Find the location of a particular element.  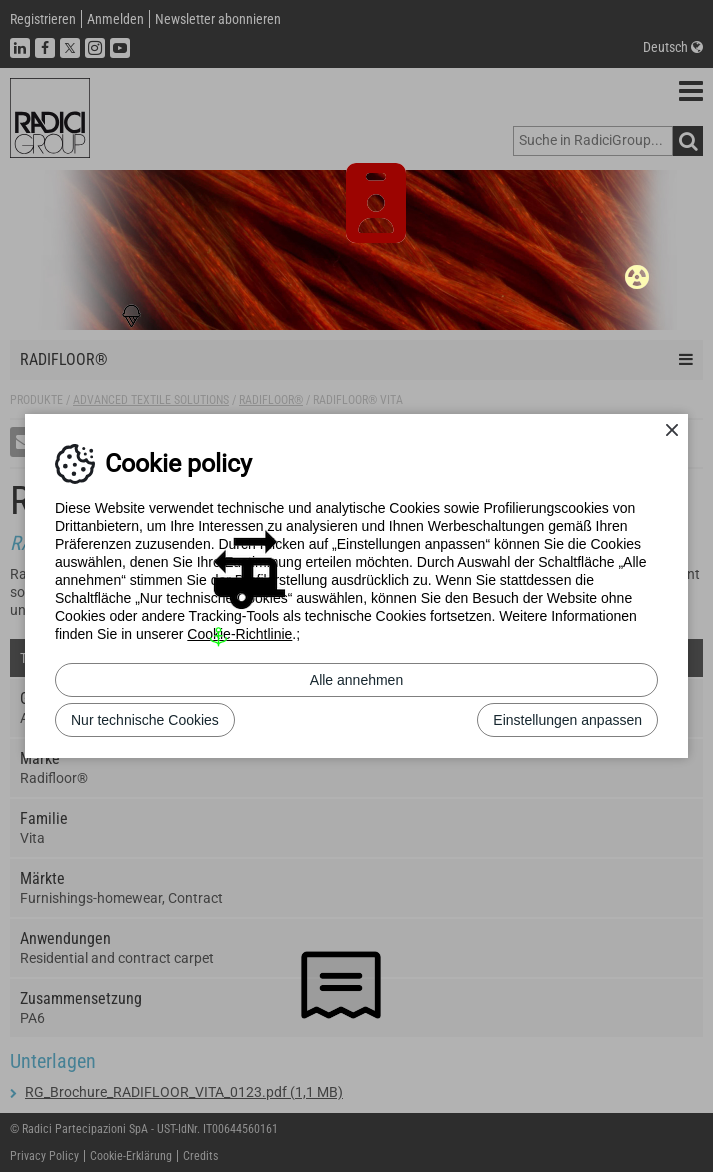

view user identification or profile badge is located at coordinates (376, 203).